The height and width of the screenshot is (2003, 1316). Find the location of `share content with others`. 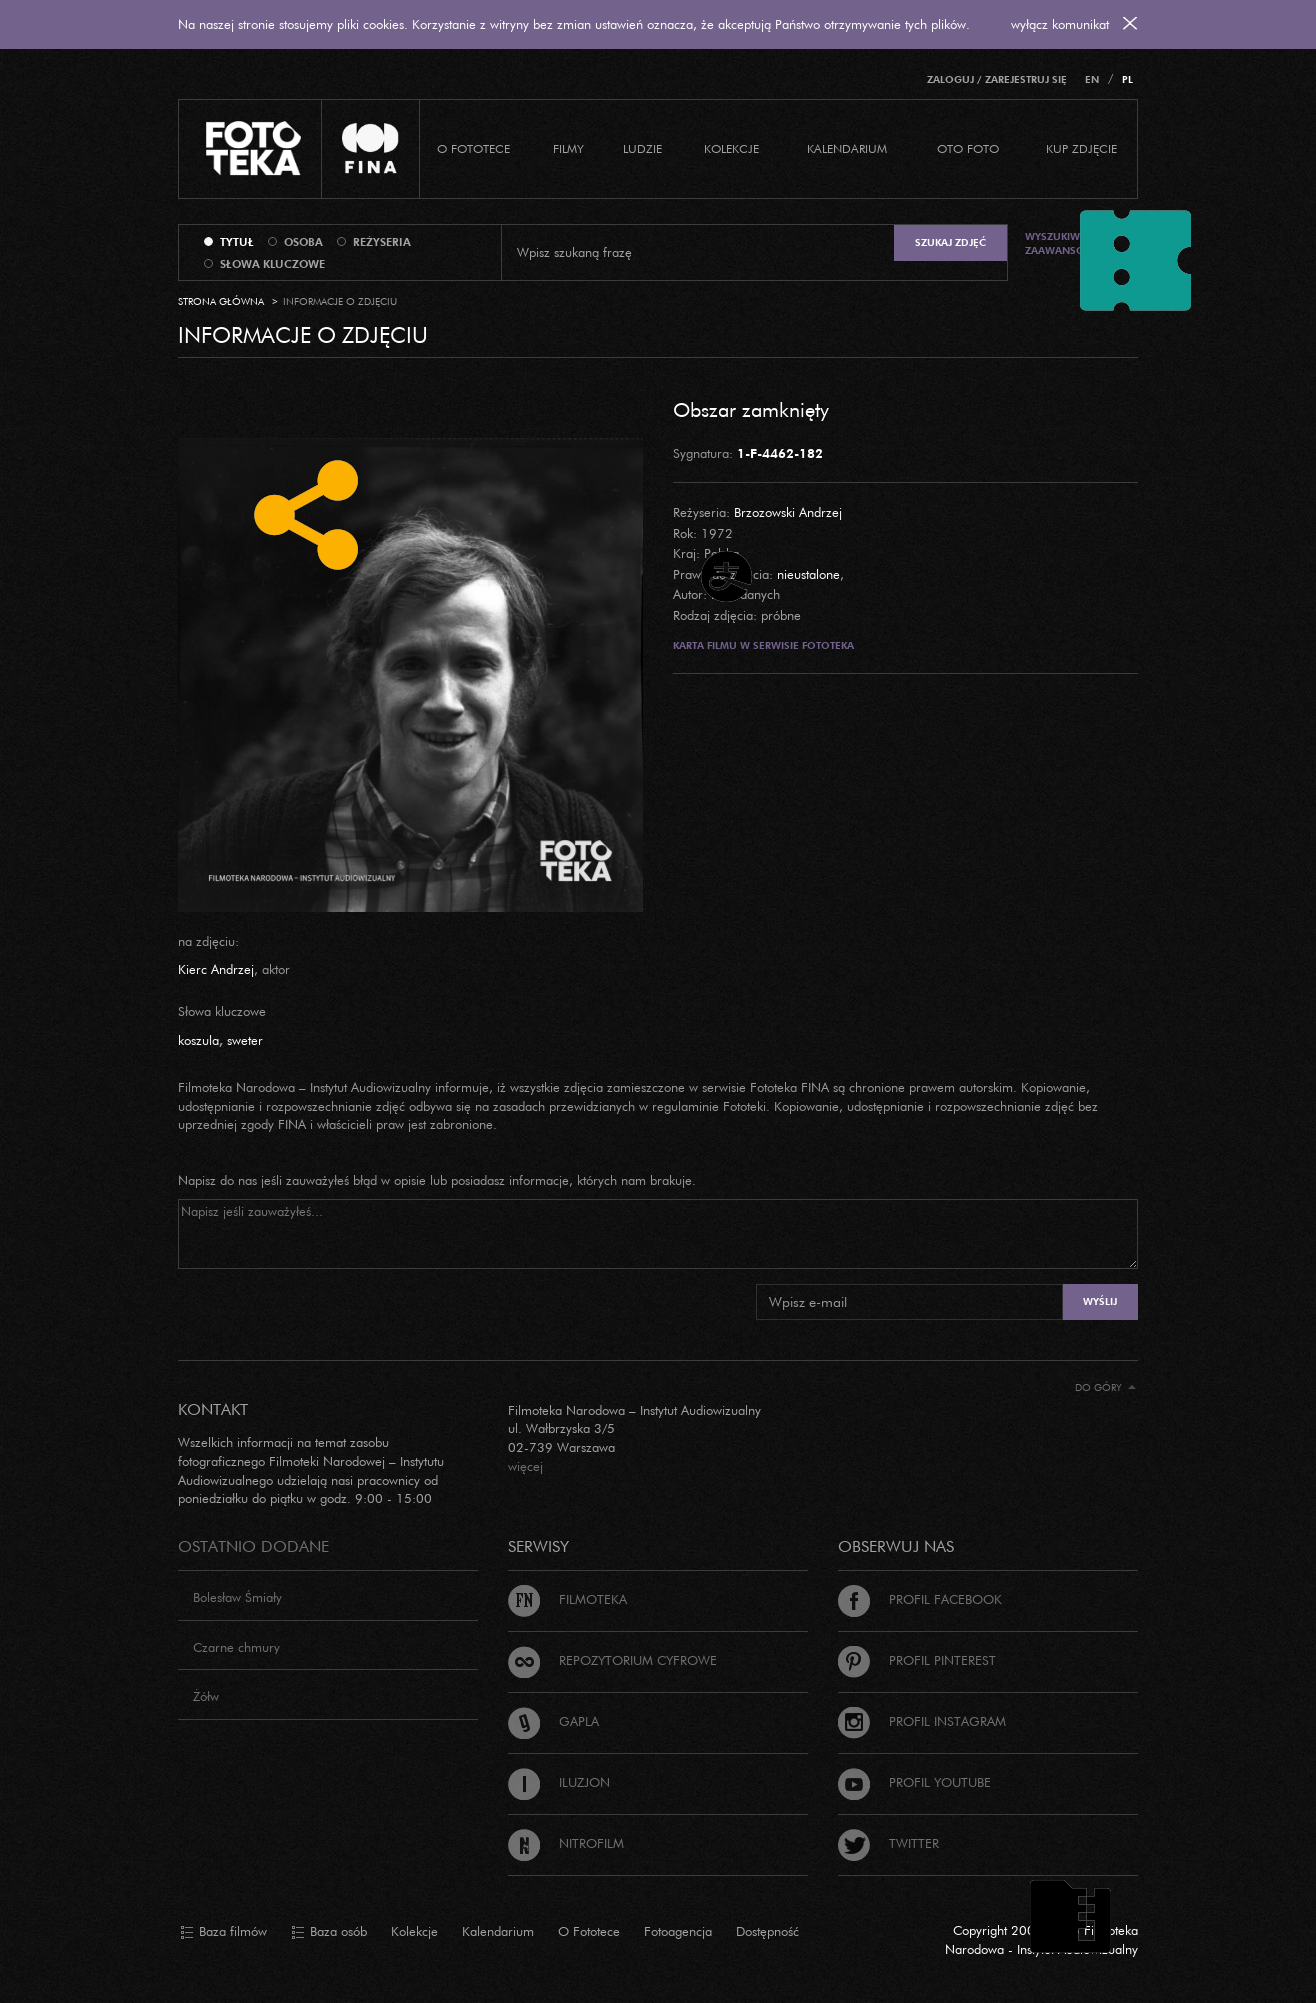

share content with others is located at coordinates (309, 515).